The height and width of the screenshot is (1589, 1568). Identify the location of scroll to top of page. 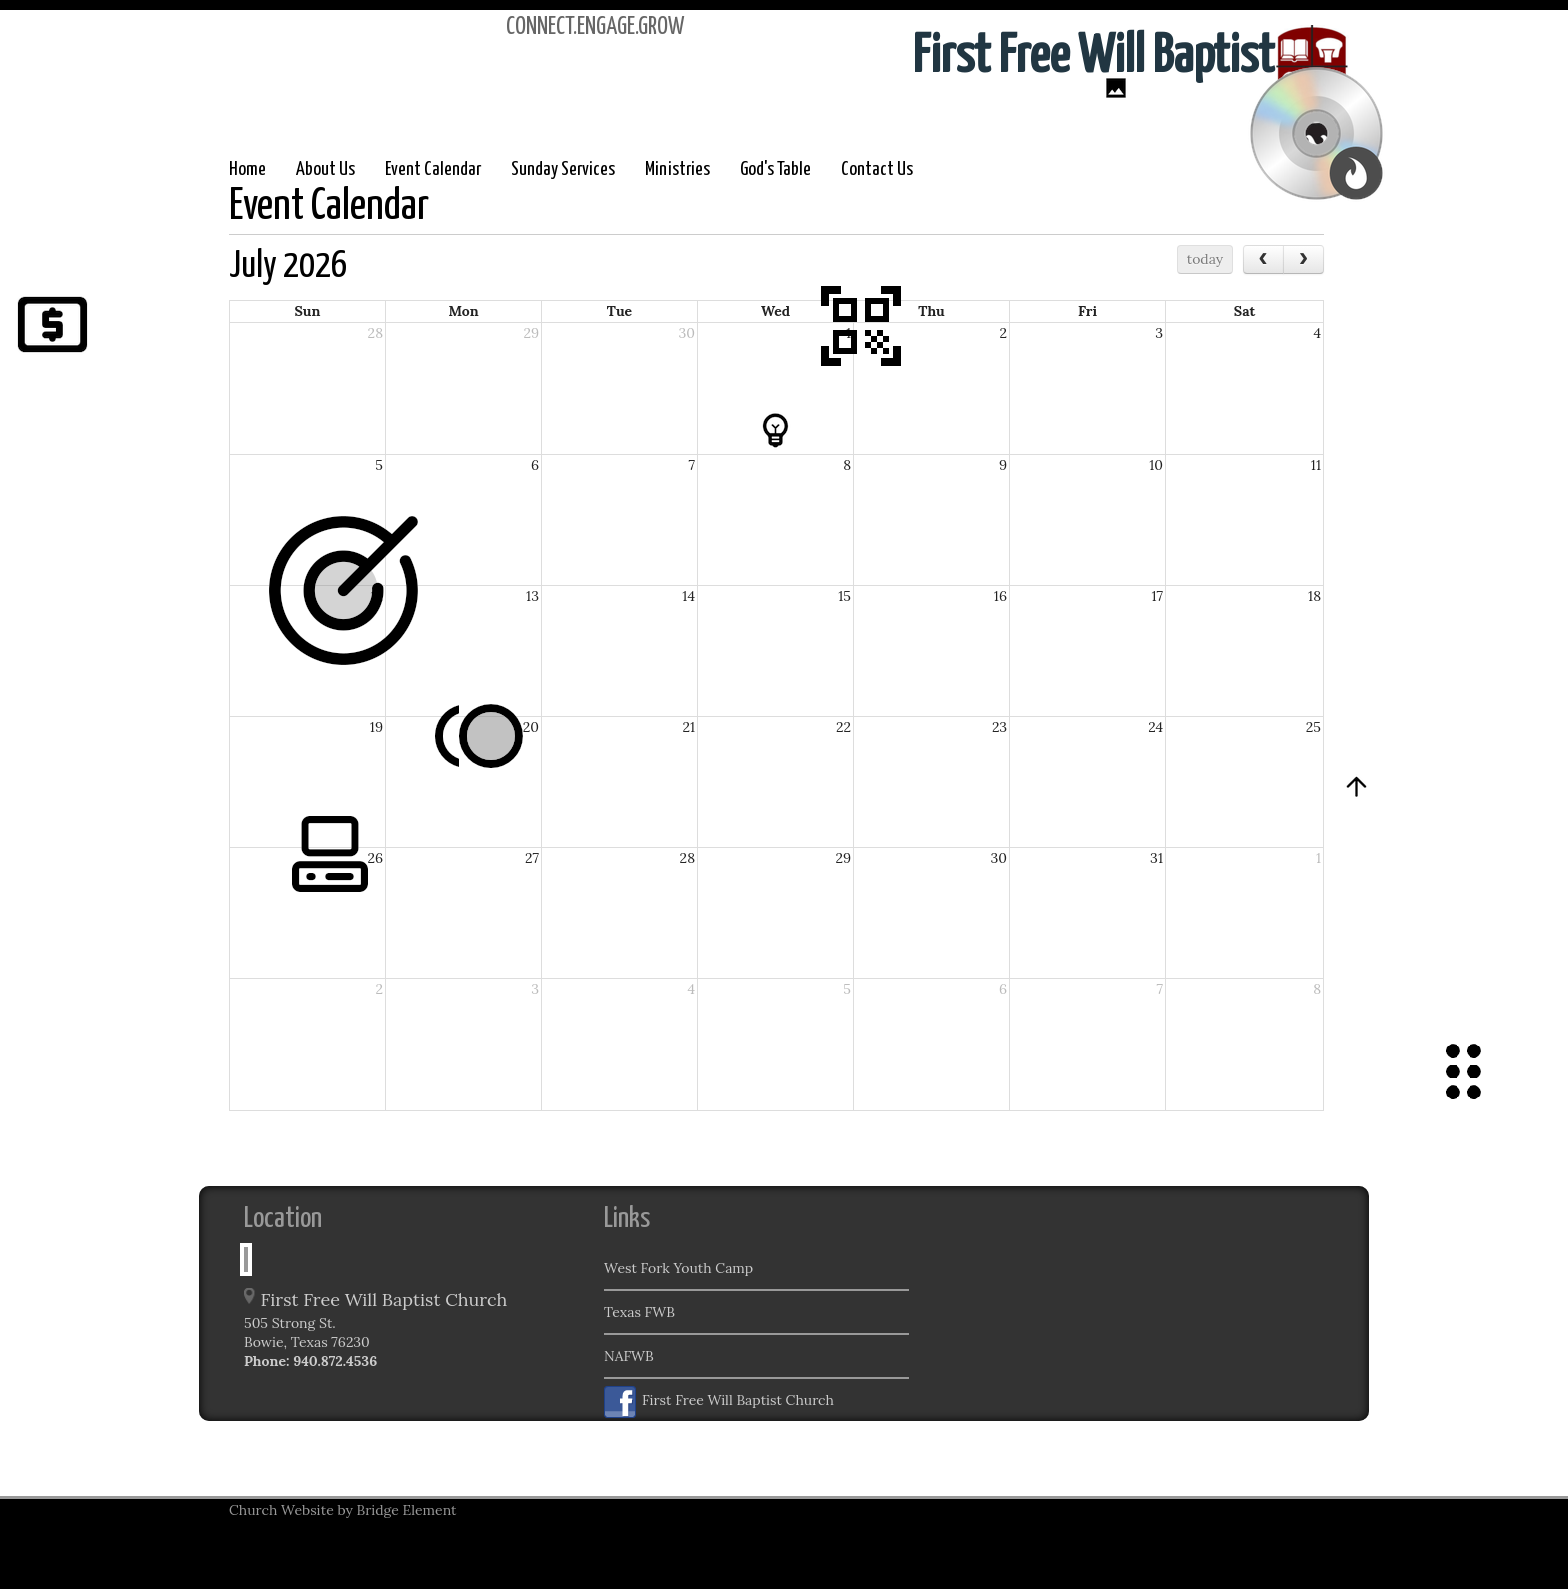
(1356, 786).